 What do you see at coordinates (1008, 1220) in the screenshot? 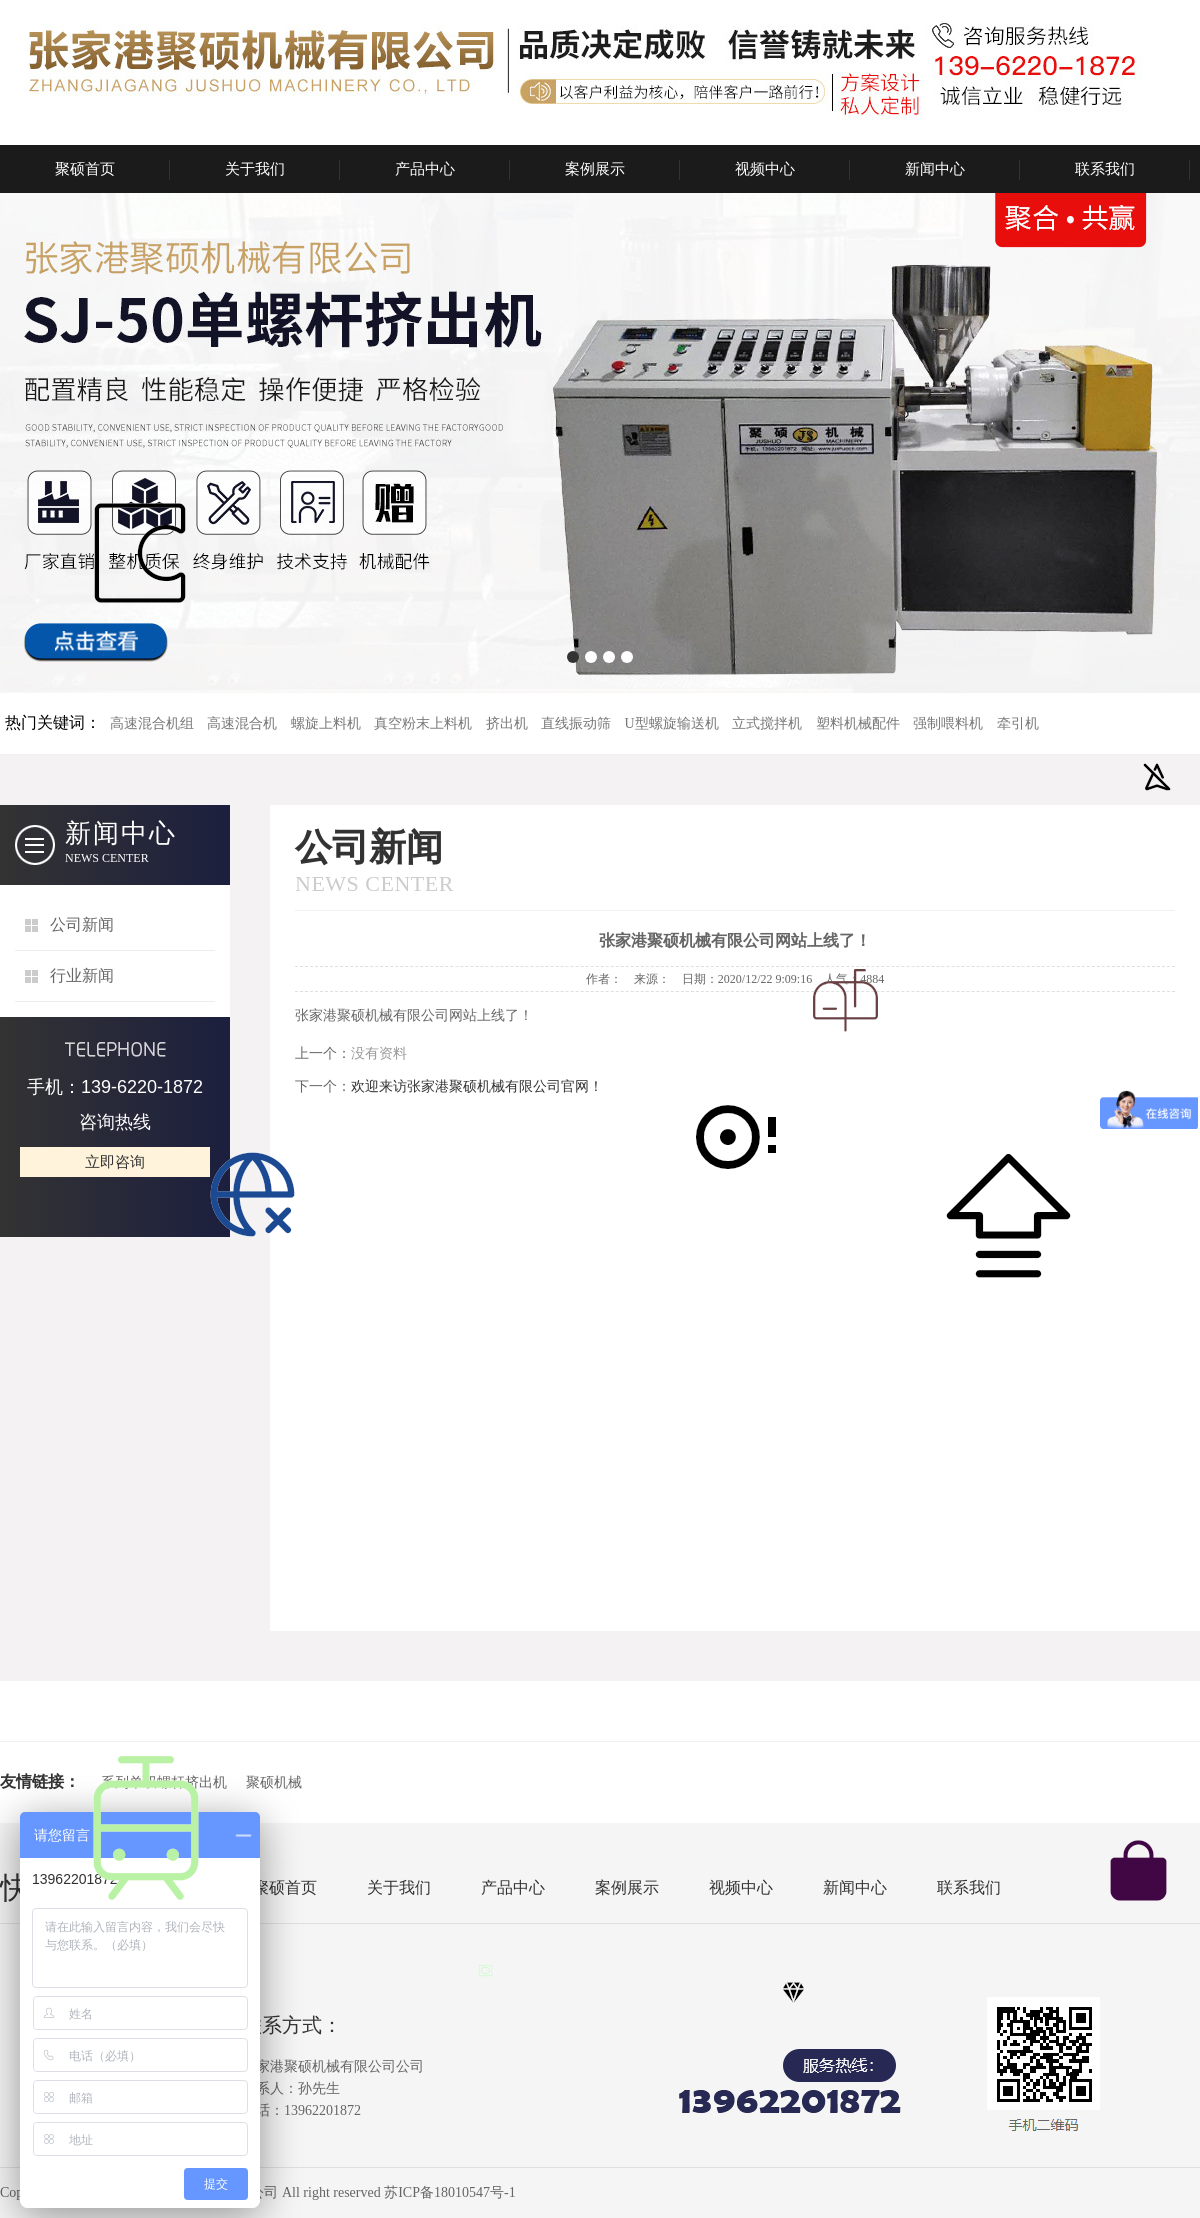
I see `upload file or content` at bounding box center [1008, 1220].